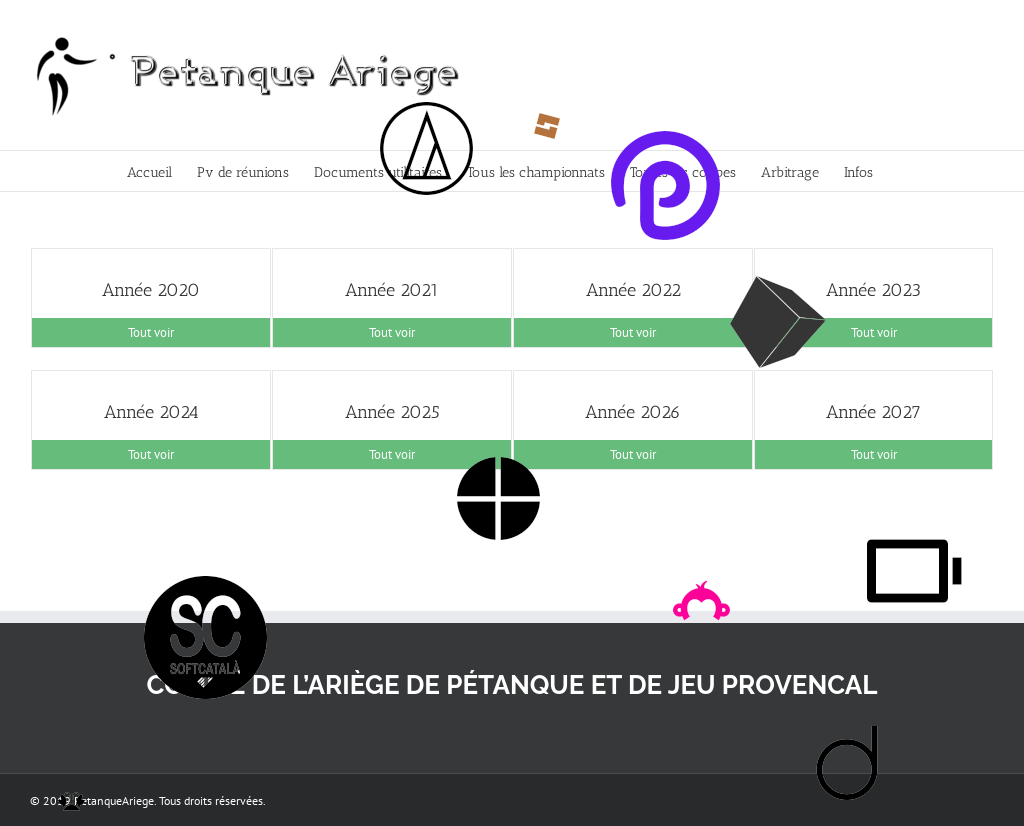 This screenshot has height=826, width=1024. I want to click on open Roblox Studio, so click(547, 126).